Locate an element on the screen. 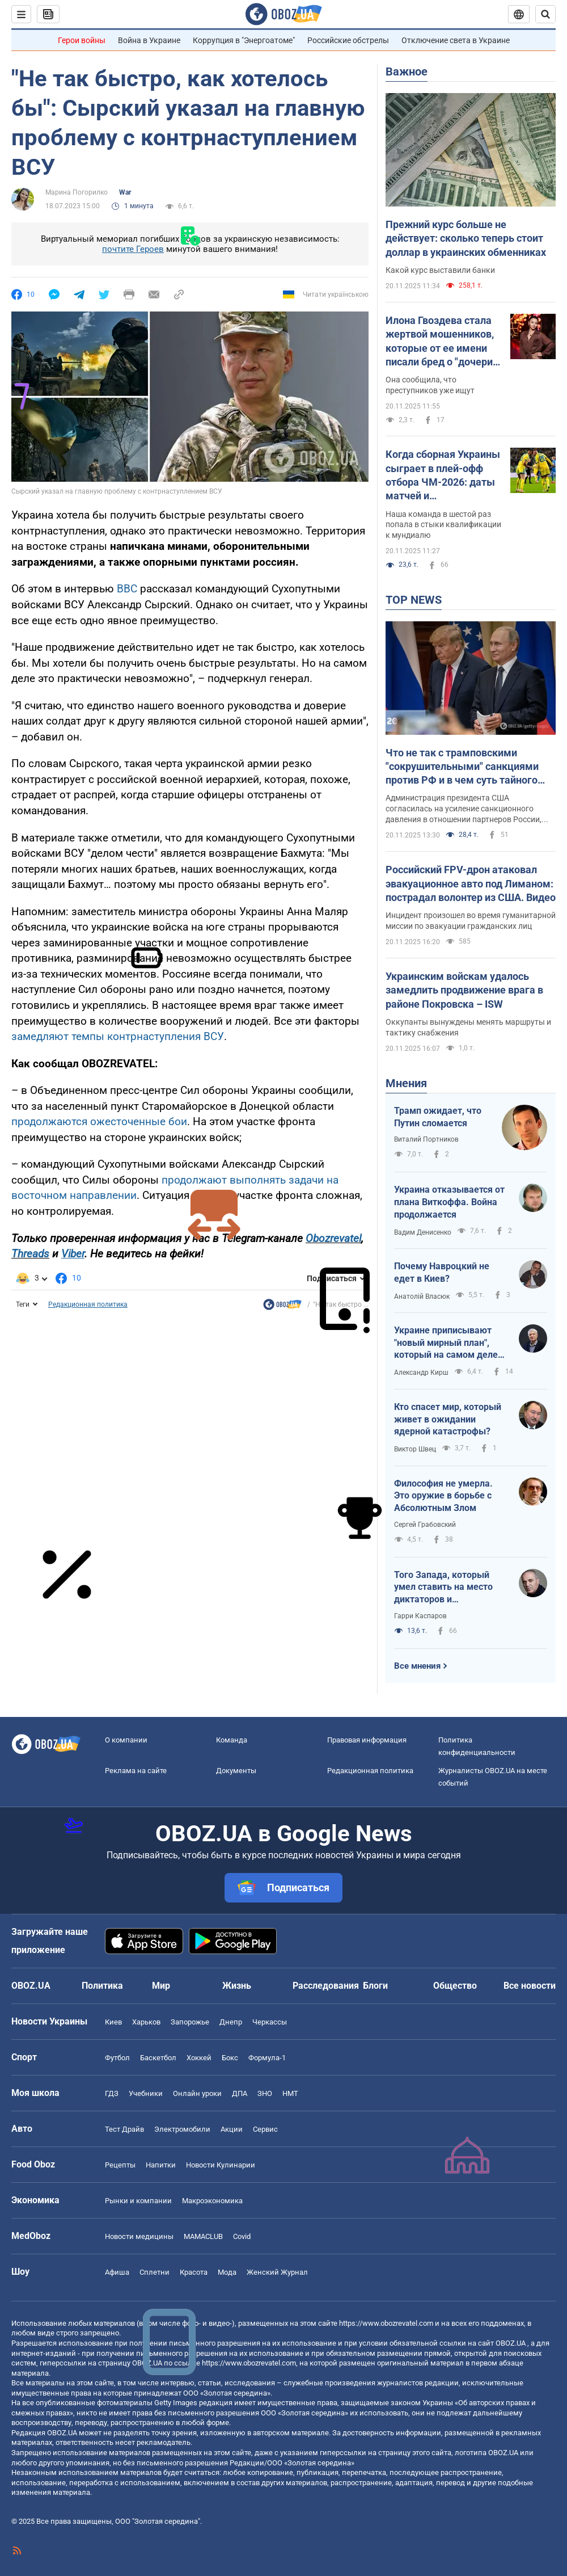  indicates item number 7 in a list or sequence is located at coordinates (22, 396).